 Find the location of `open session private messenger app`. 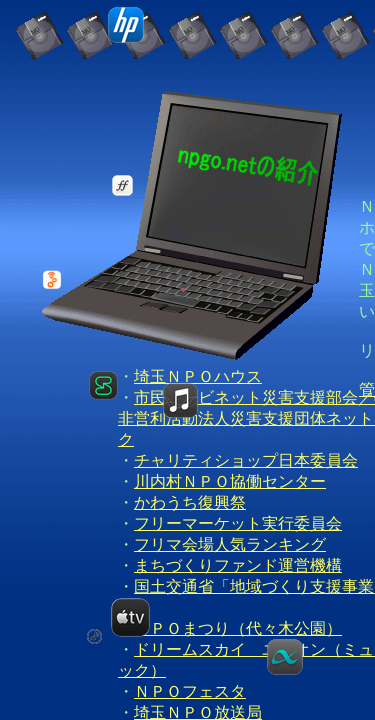

open session private messenger app is located at coordinates (103, 385).